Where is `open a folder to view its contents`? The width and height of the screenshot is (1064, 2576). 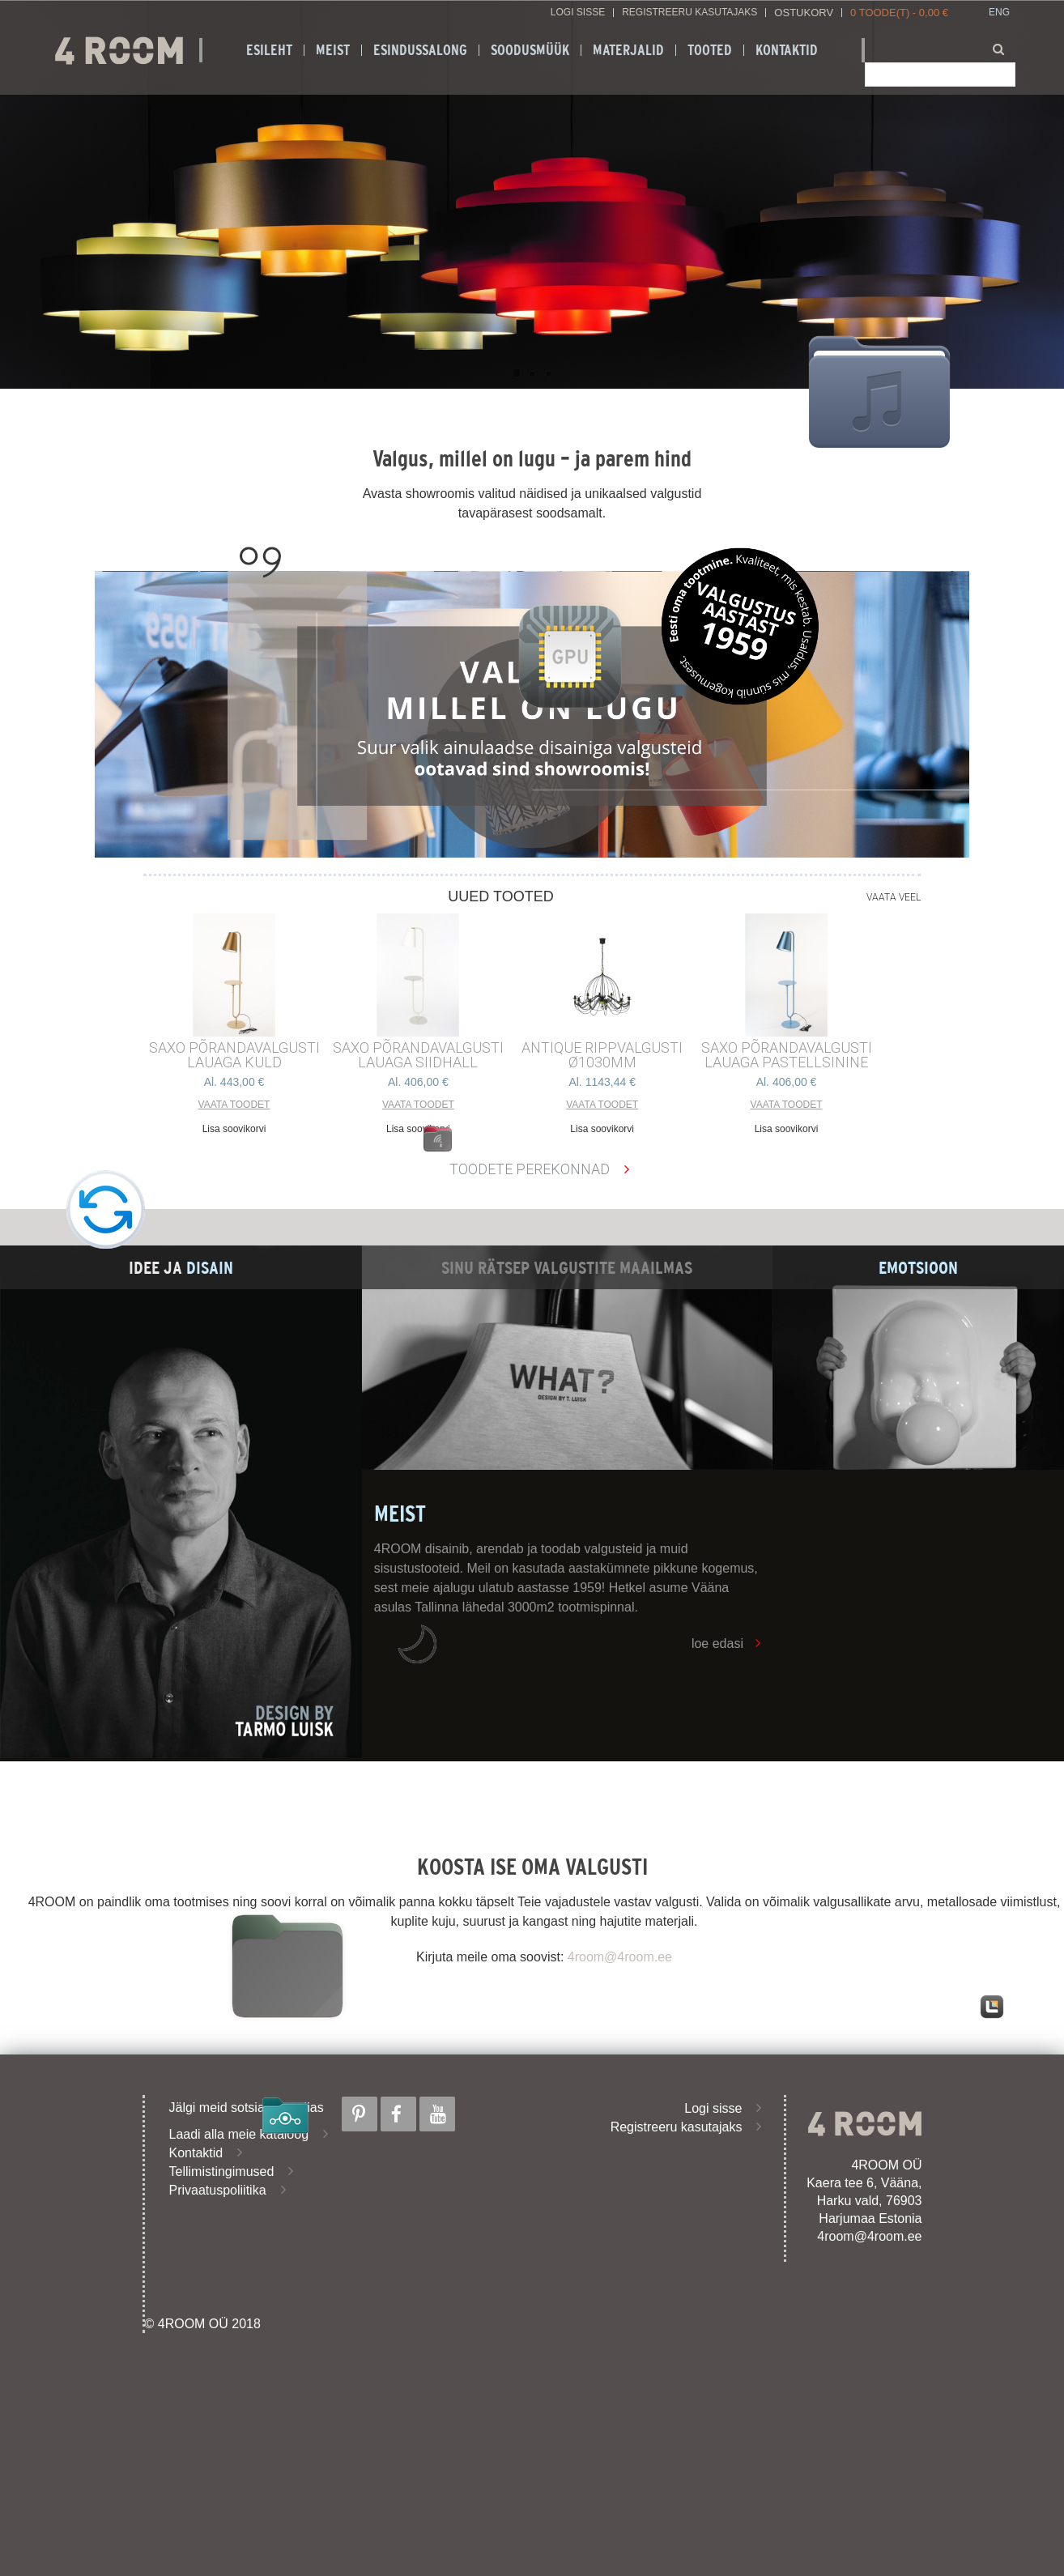
open a folder to view its contents is located at coordinates (287, 1966).